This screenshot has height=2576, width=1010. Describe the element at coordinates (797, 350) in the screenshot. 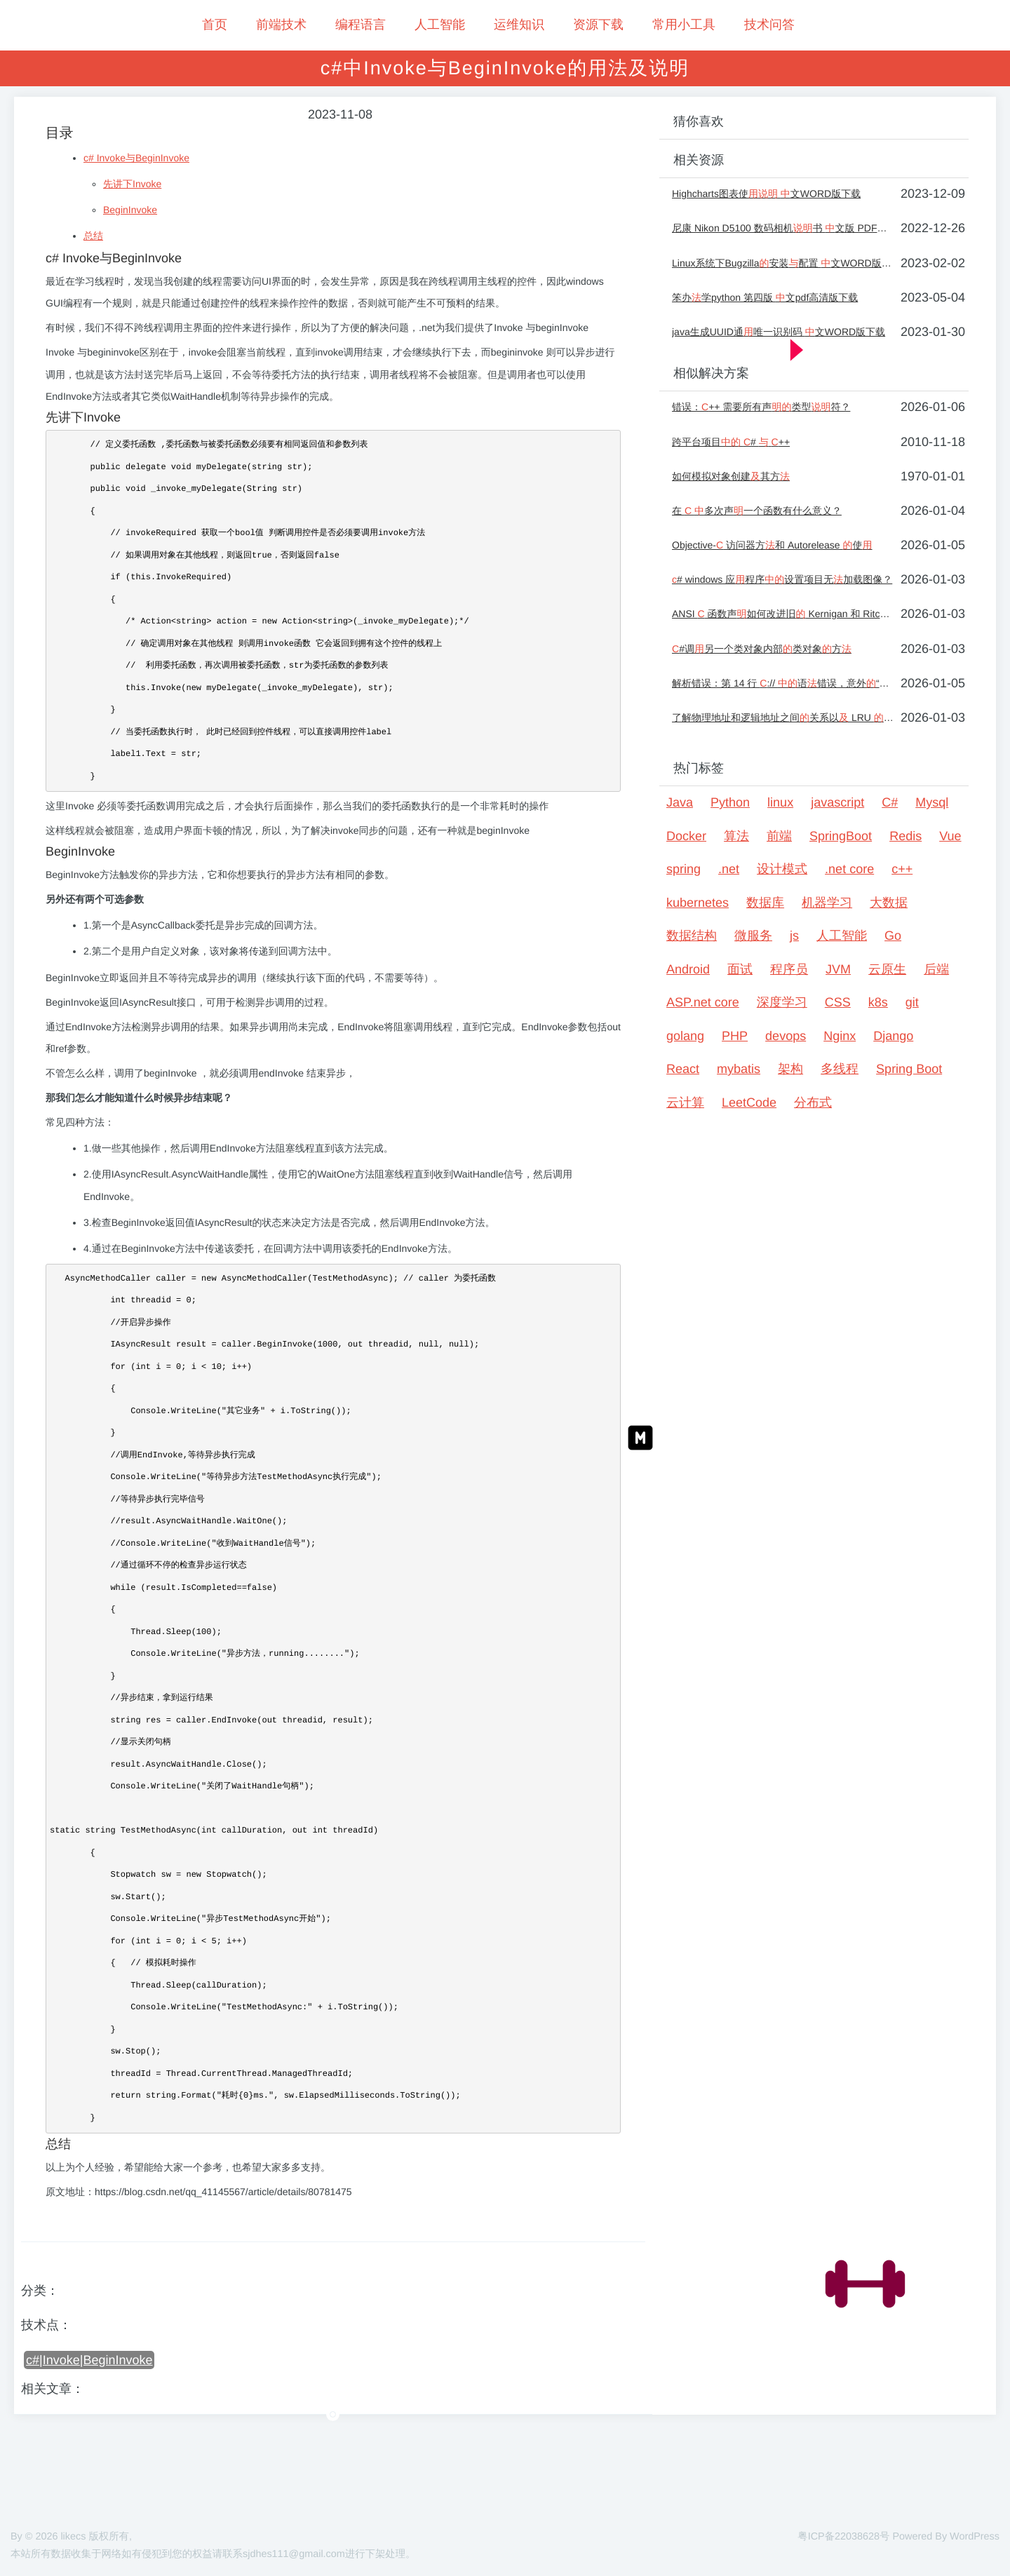

I see `play media or start playback` at that location.